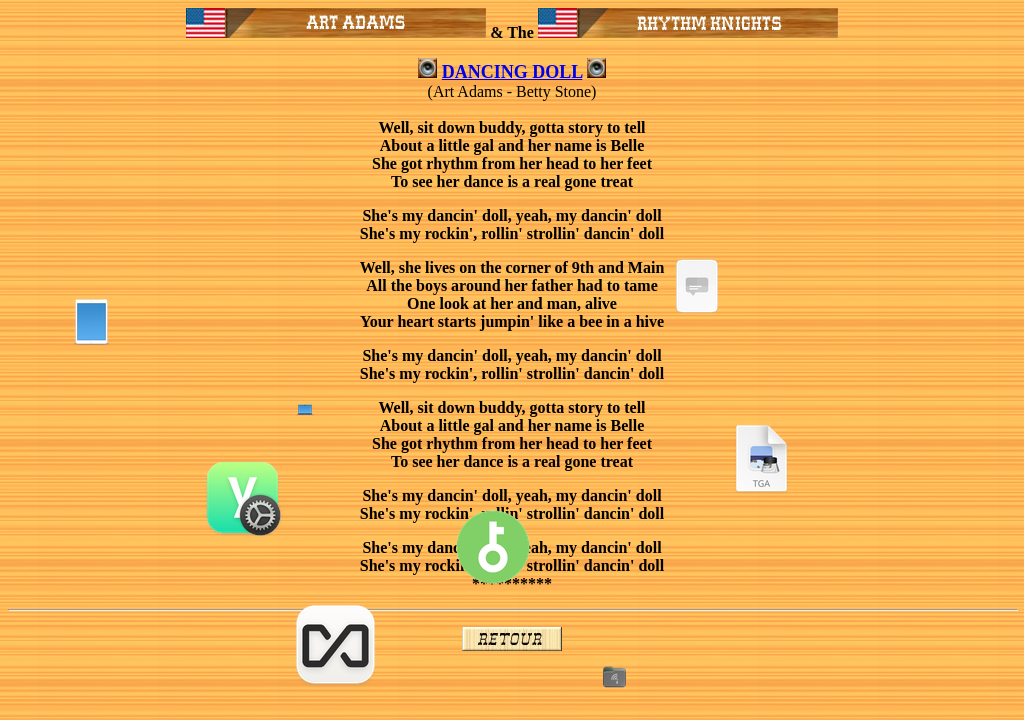 This screenshot has width=1024, height=720. Describe the element at coordinates (697, 286) in the screenshot. I see `a microdvd subtitle file` at that location.